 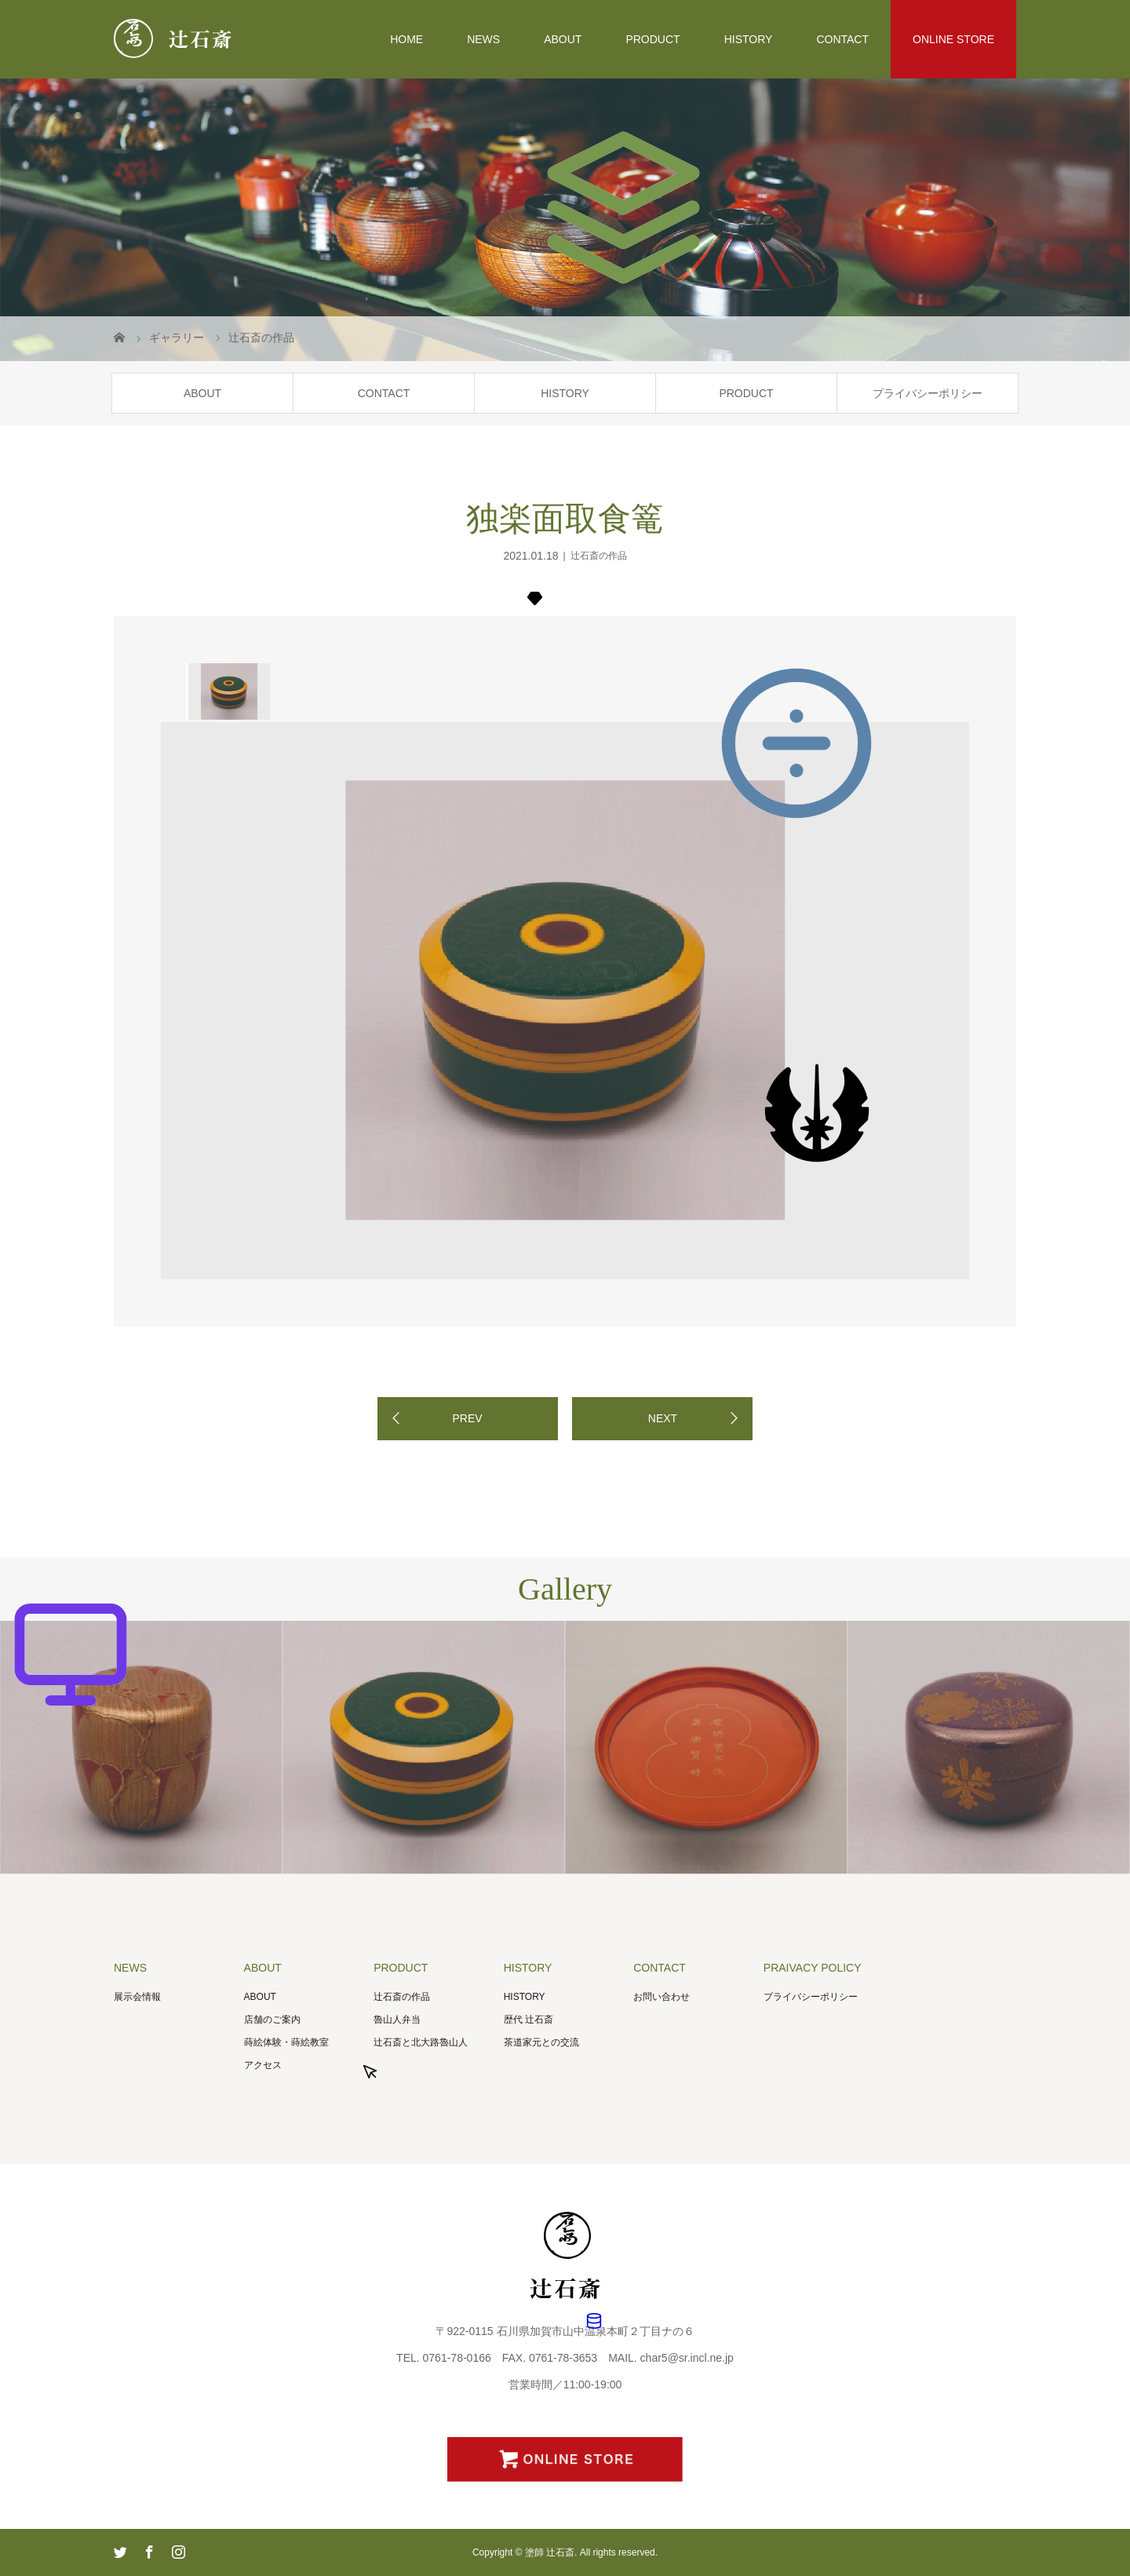 I want to click on access database management, so click(x=594, y=2321).